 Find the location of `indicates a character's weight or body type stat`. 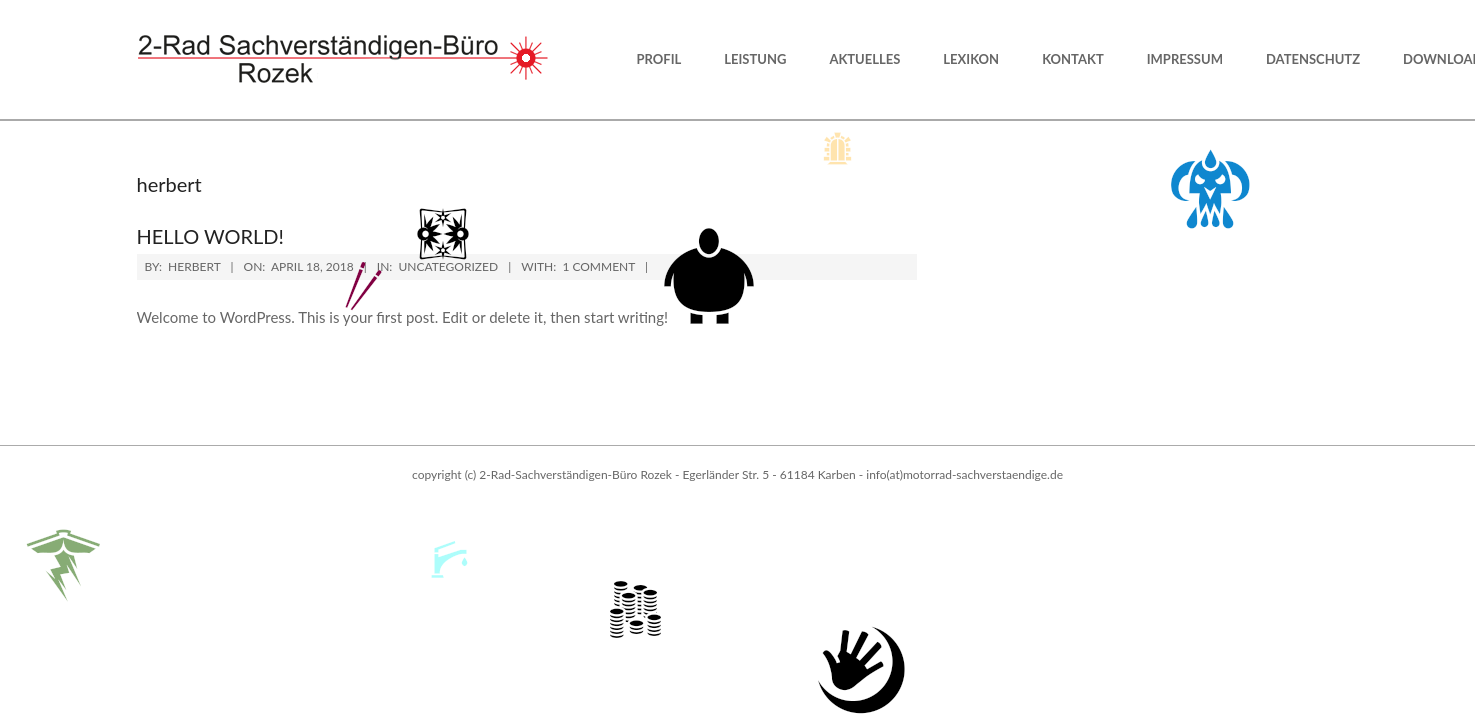

indicates a character's weight or body type stat is located at coordinates (709, 276).